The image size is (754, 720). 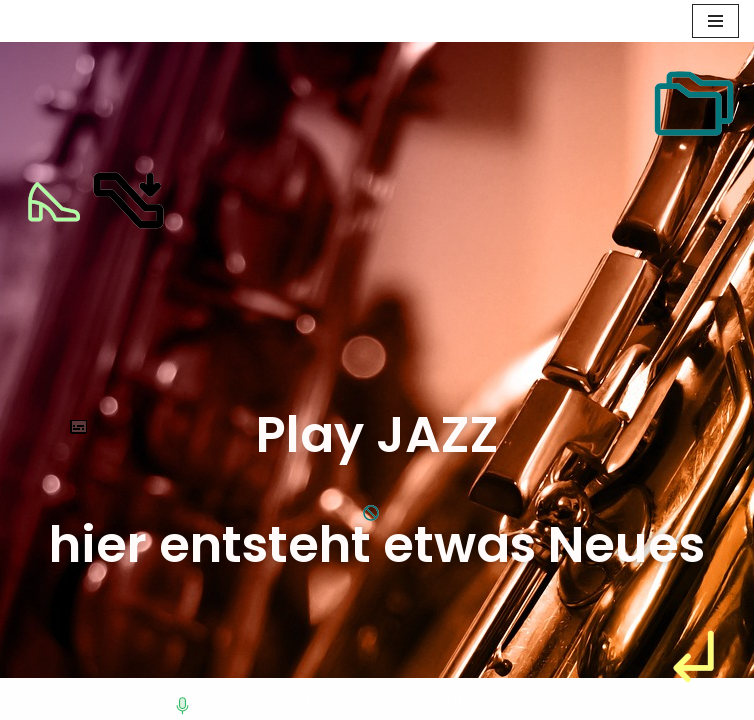 I want to click on tap to start voice recording, so click(x=182, y=705).